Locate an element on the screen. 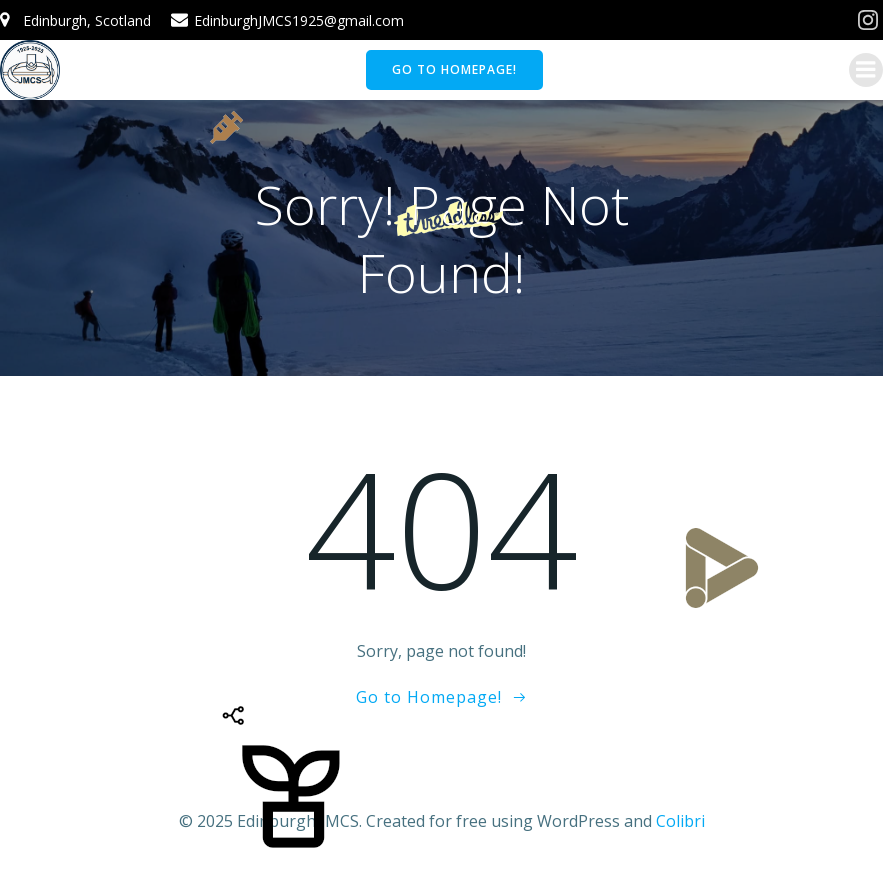  visit the Threadless website or app is located at coordinates (448, 218).